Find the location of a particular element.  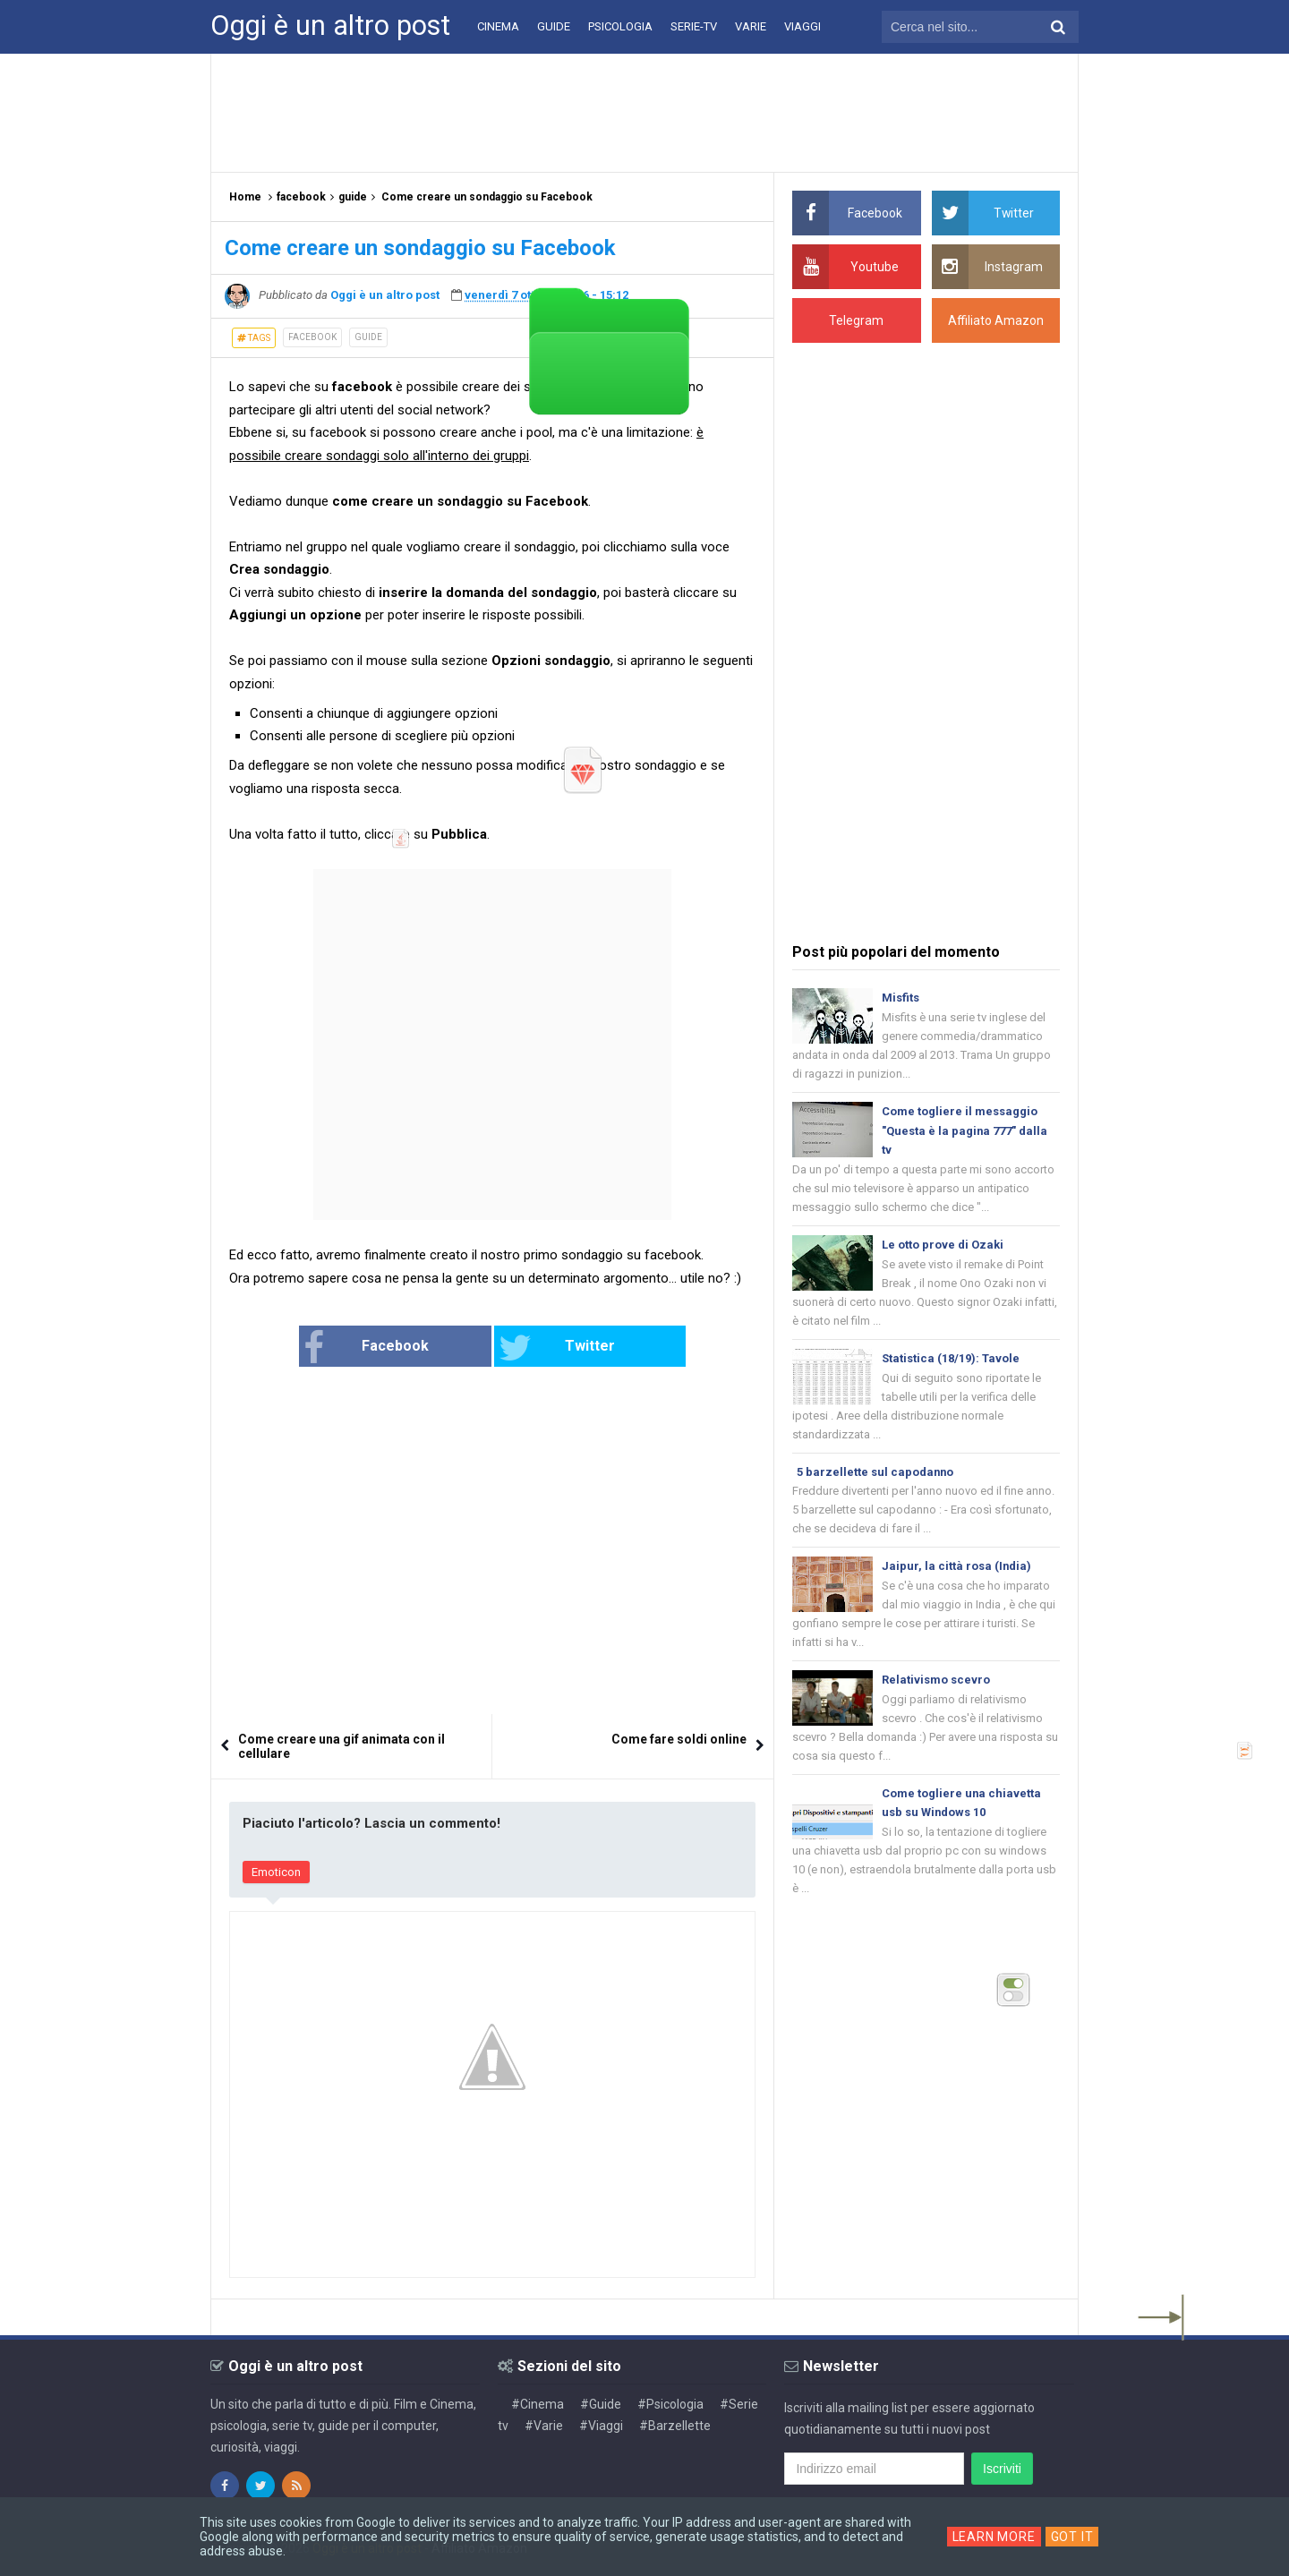

ruby programming language source file is located at coordinates (583, 770).